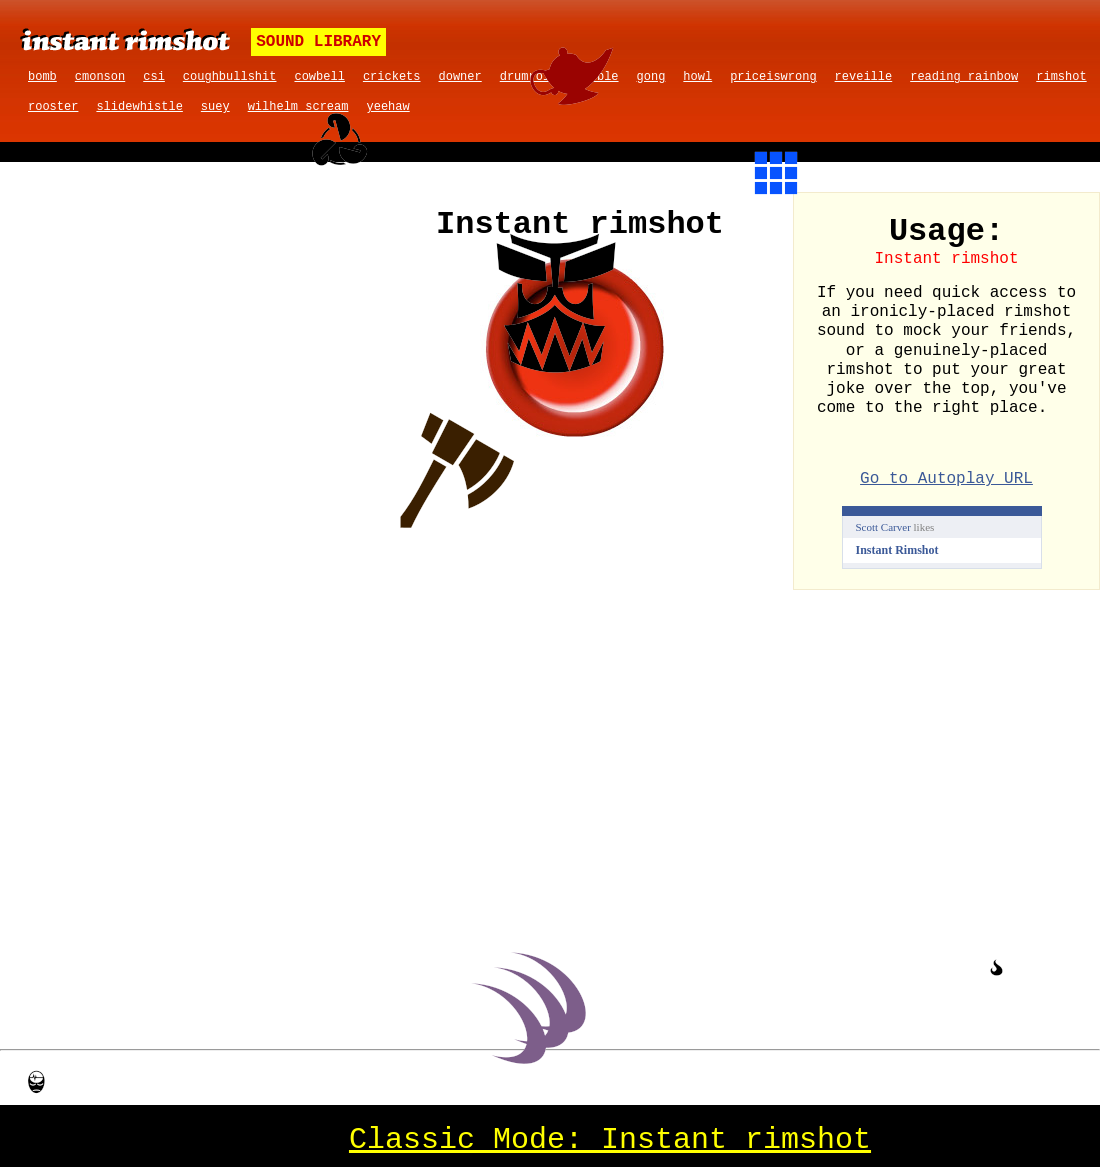  What do you see at coordinates (36, 1082) in the screenshot?
I see `indicates player is in a coma or unconscious state` at bounding box center [36, 1082].